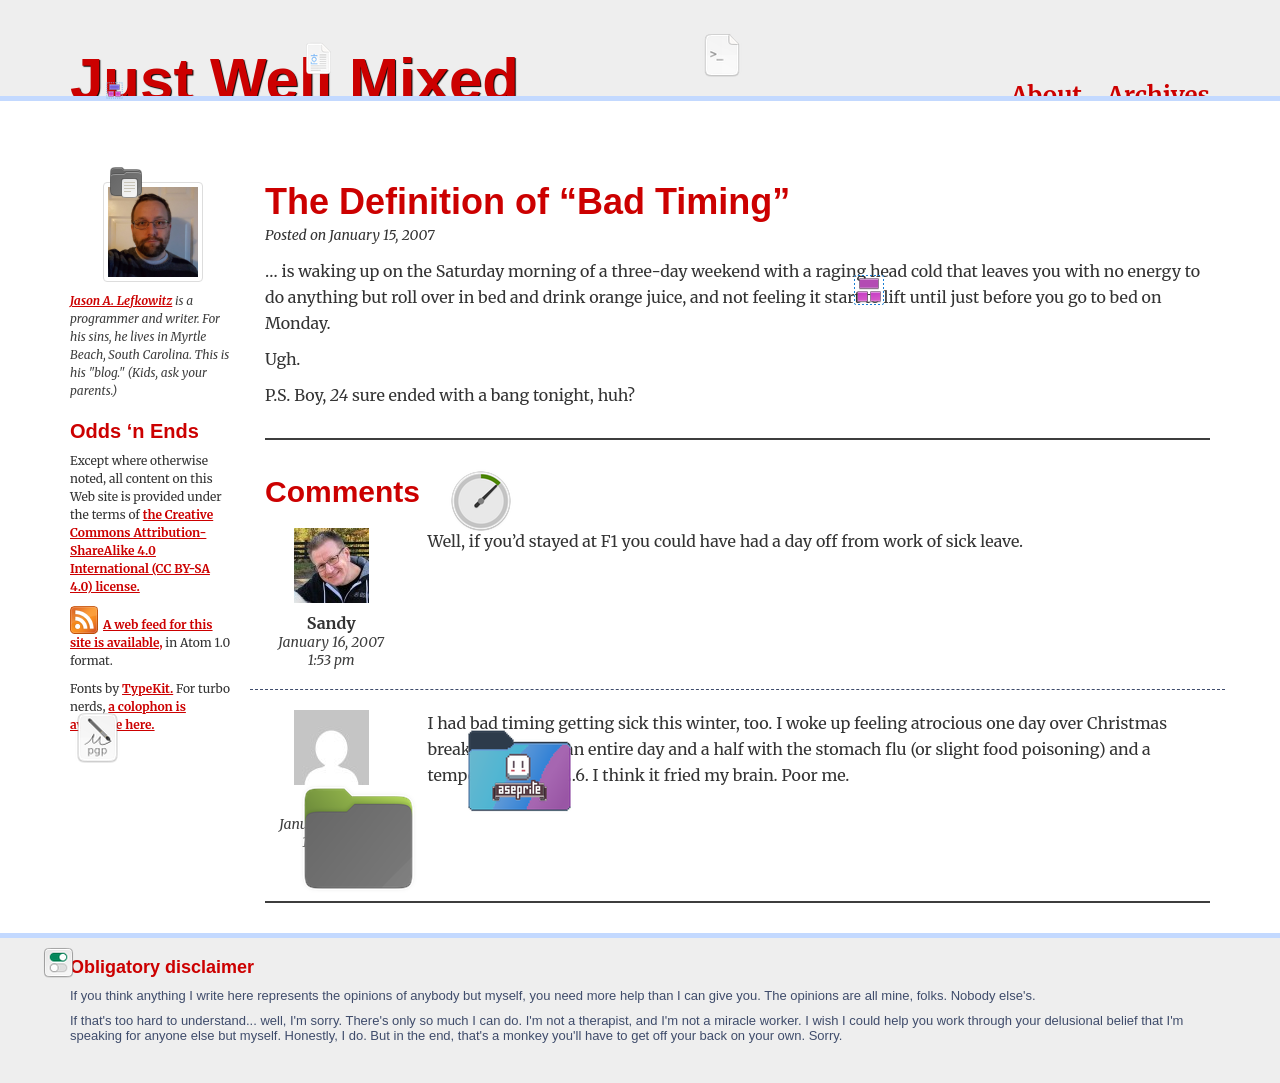  What do you see at coordinates (97, 737) in the screenshot?
I see `a PGP signature file for verifying authenticity` at bounding box center [97, 737].